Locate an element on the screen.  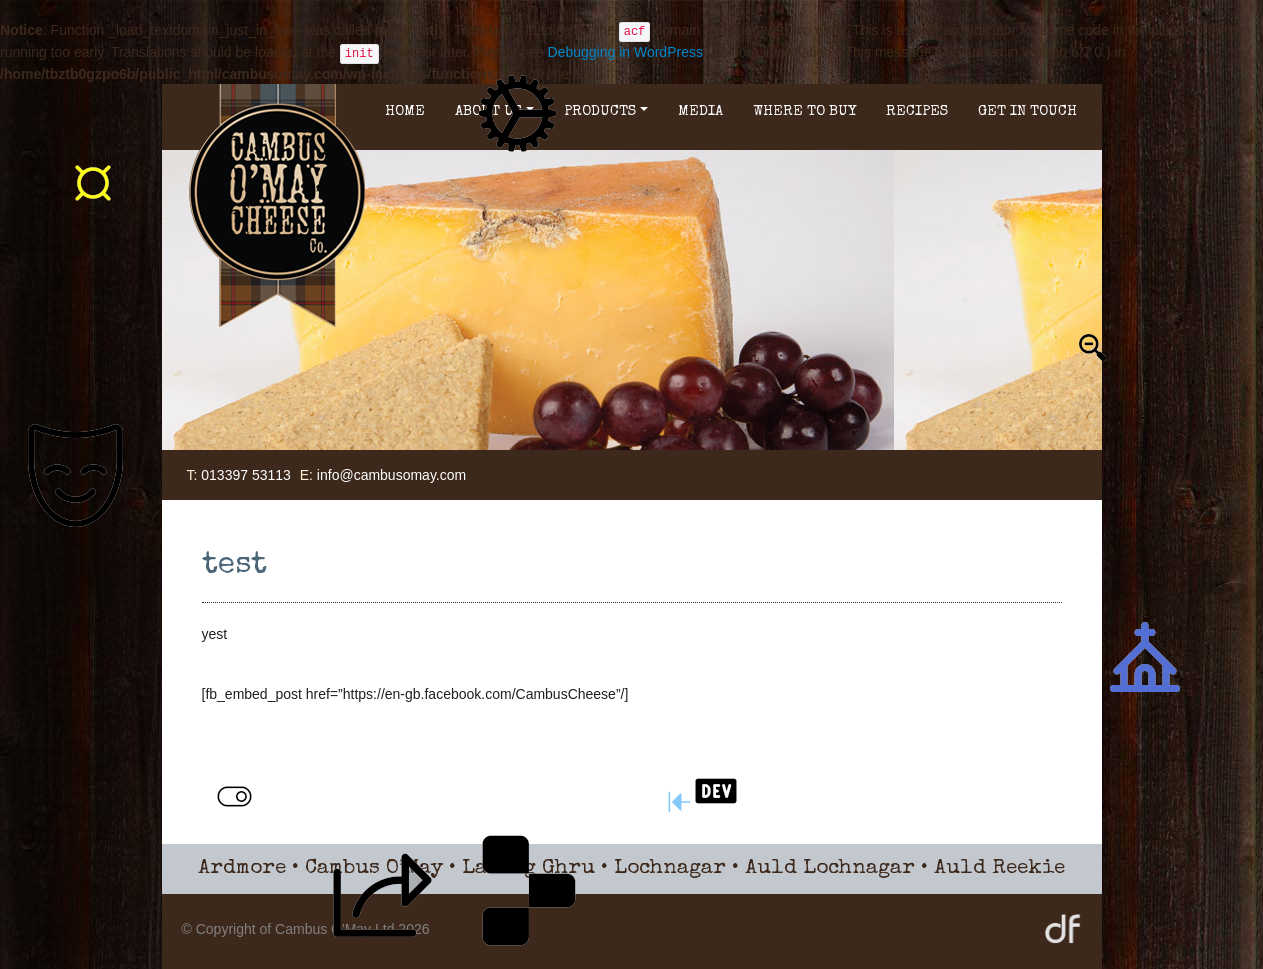
link to dev.to developer community profile is located at coordinates (716, 791).